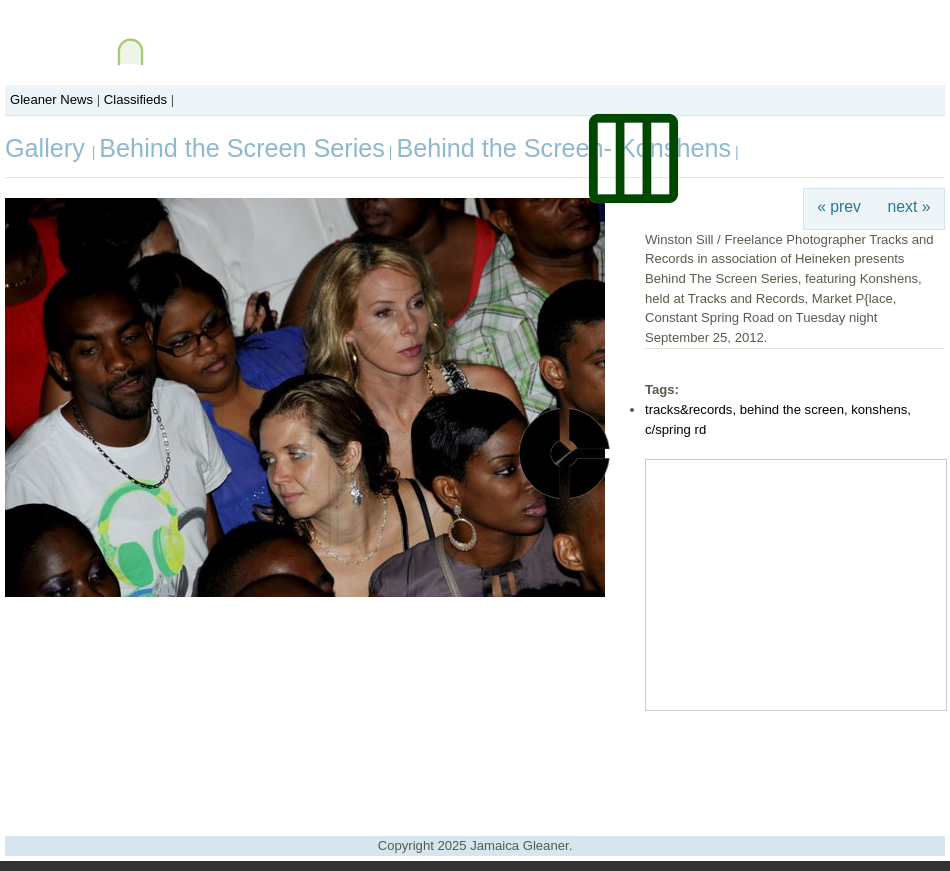 The height and width of the screenshot is (871, 950). Describe the element at coordinates (130, 52) in the screenshot. I see `represents set intersection in data operations` at that location.